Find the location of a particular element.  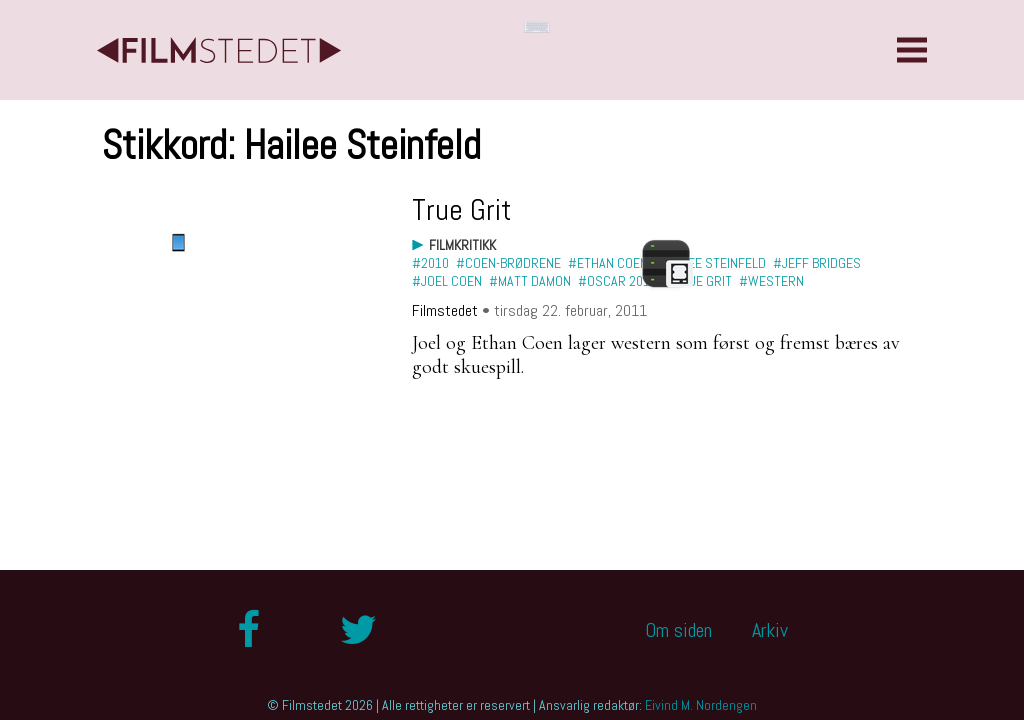

connect a wireless bluetooth keyboard is located at coordinates (537, 27).